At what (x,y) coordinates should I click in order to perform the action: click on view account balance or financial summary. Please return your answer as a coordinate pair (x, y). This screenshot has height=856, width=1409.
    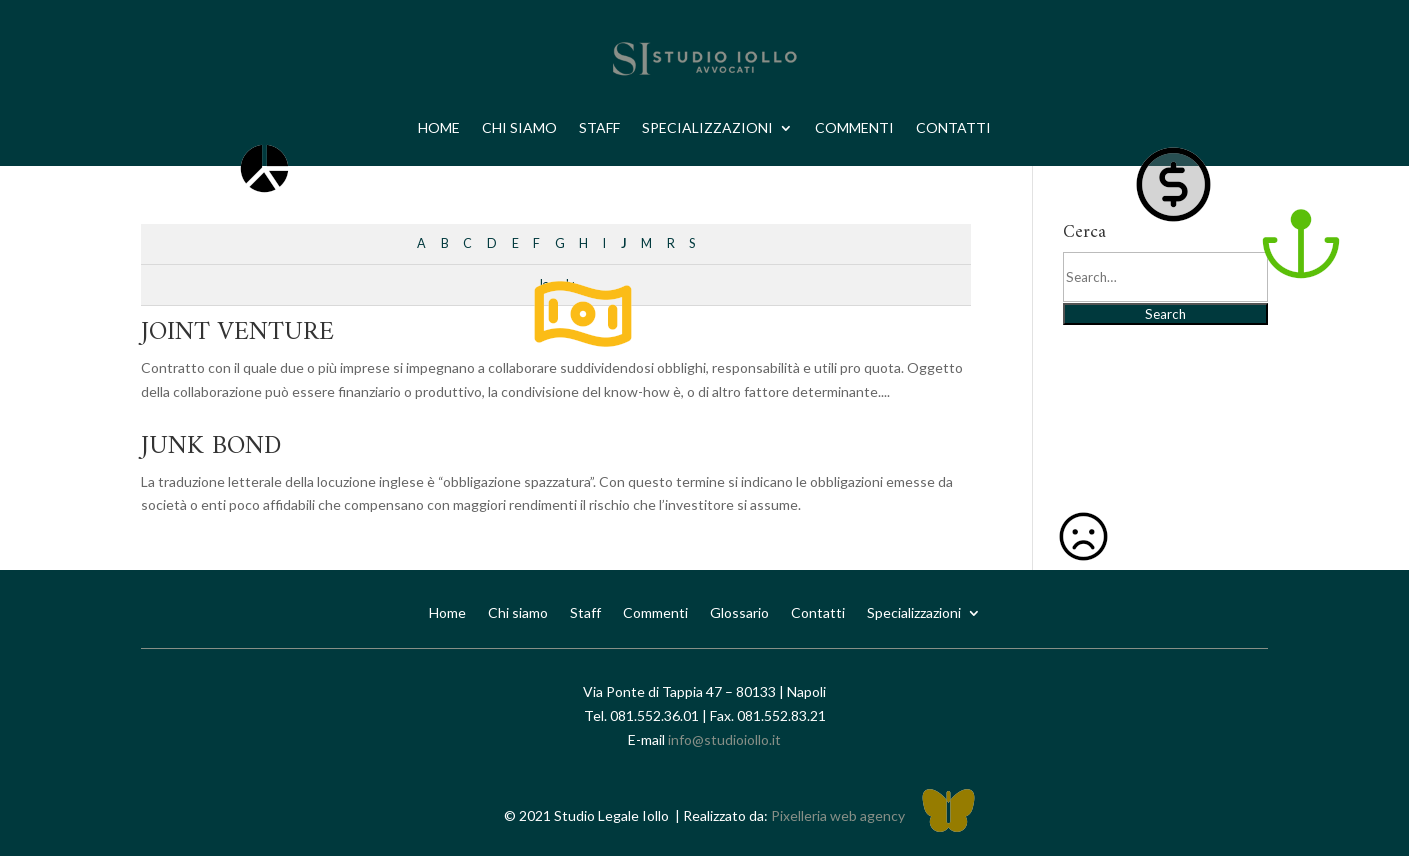
    Looking at the image, I should click on (1173, 184).